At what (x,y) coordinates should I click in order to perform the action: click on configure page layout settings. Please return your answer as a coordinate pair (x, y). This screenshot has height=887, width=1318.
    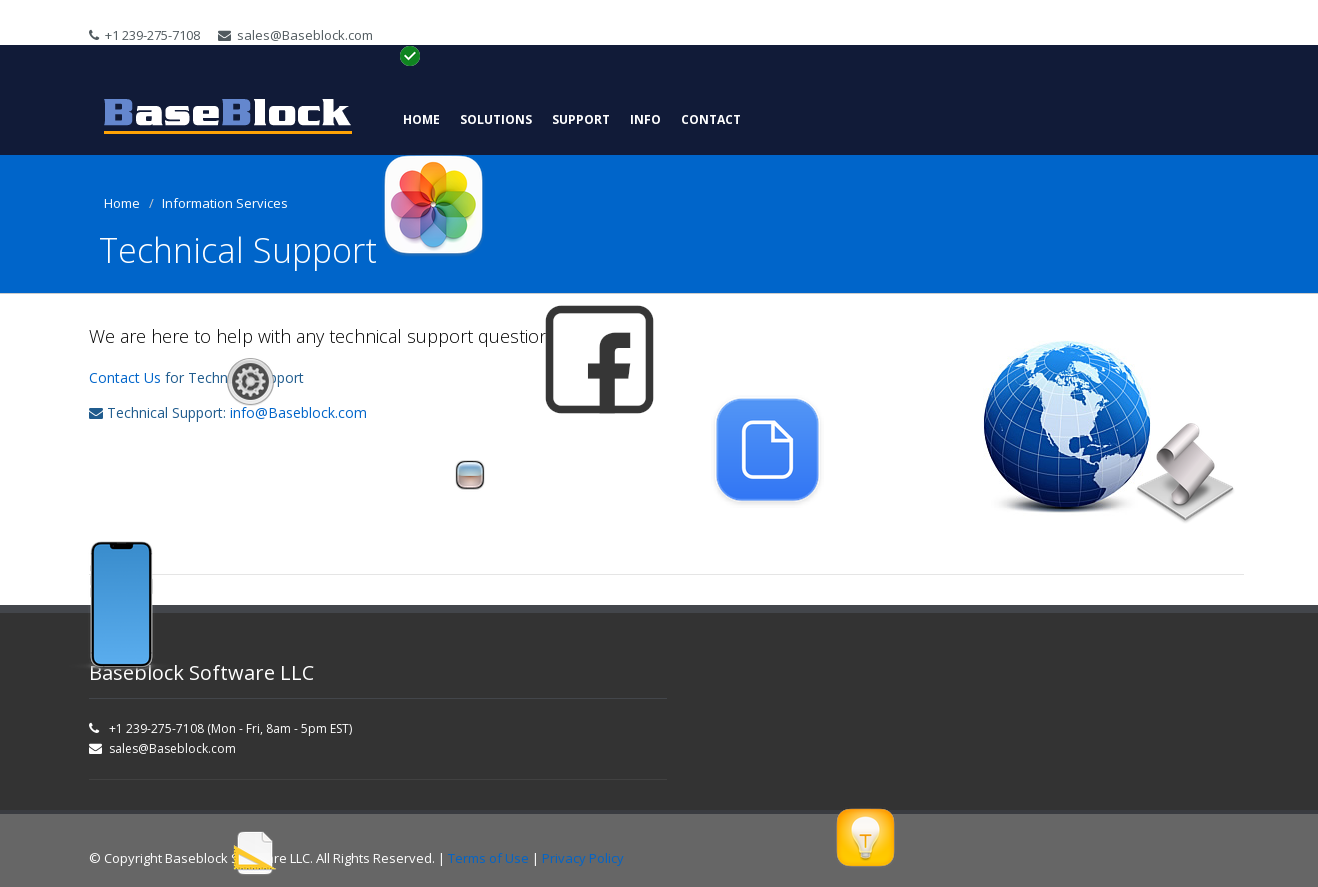
    Looking at the image, I should click on (255, 853).